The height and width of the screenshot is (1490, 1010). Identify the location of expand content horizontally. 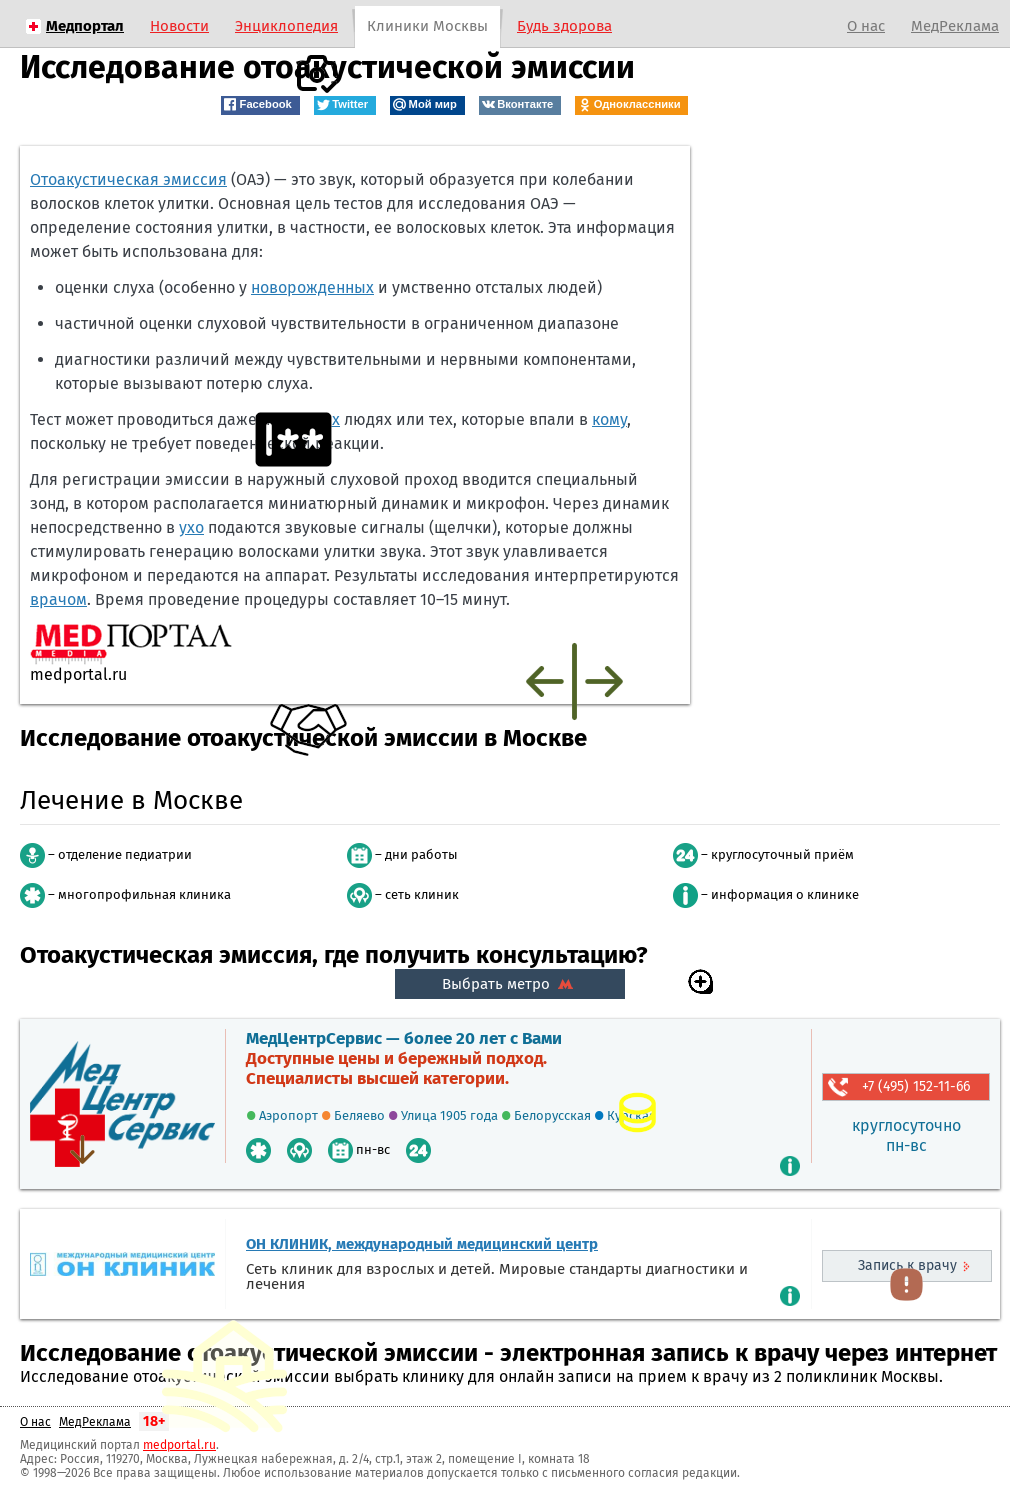
(574, 681).